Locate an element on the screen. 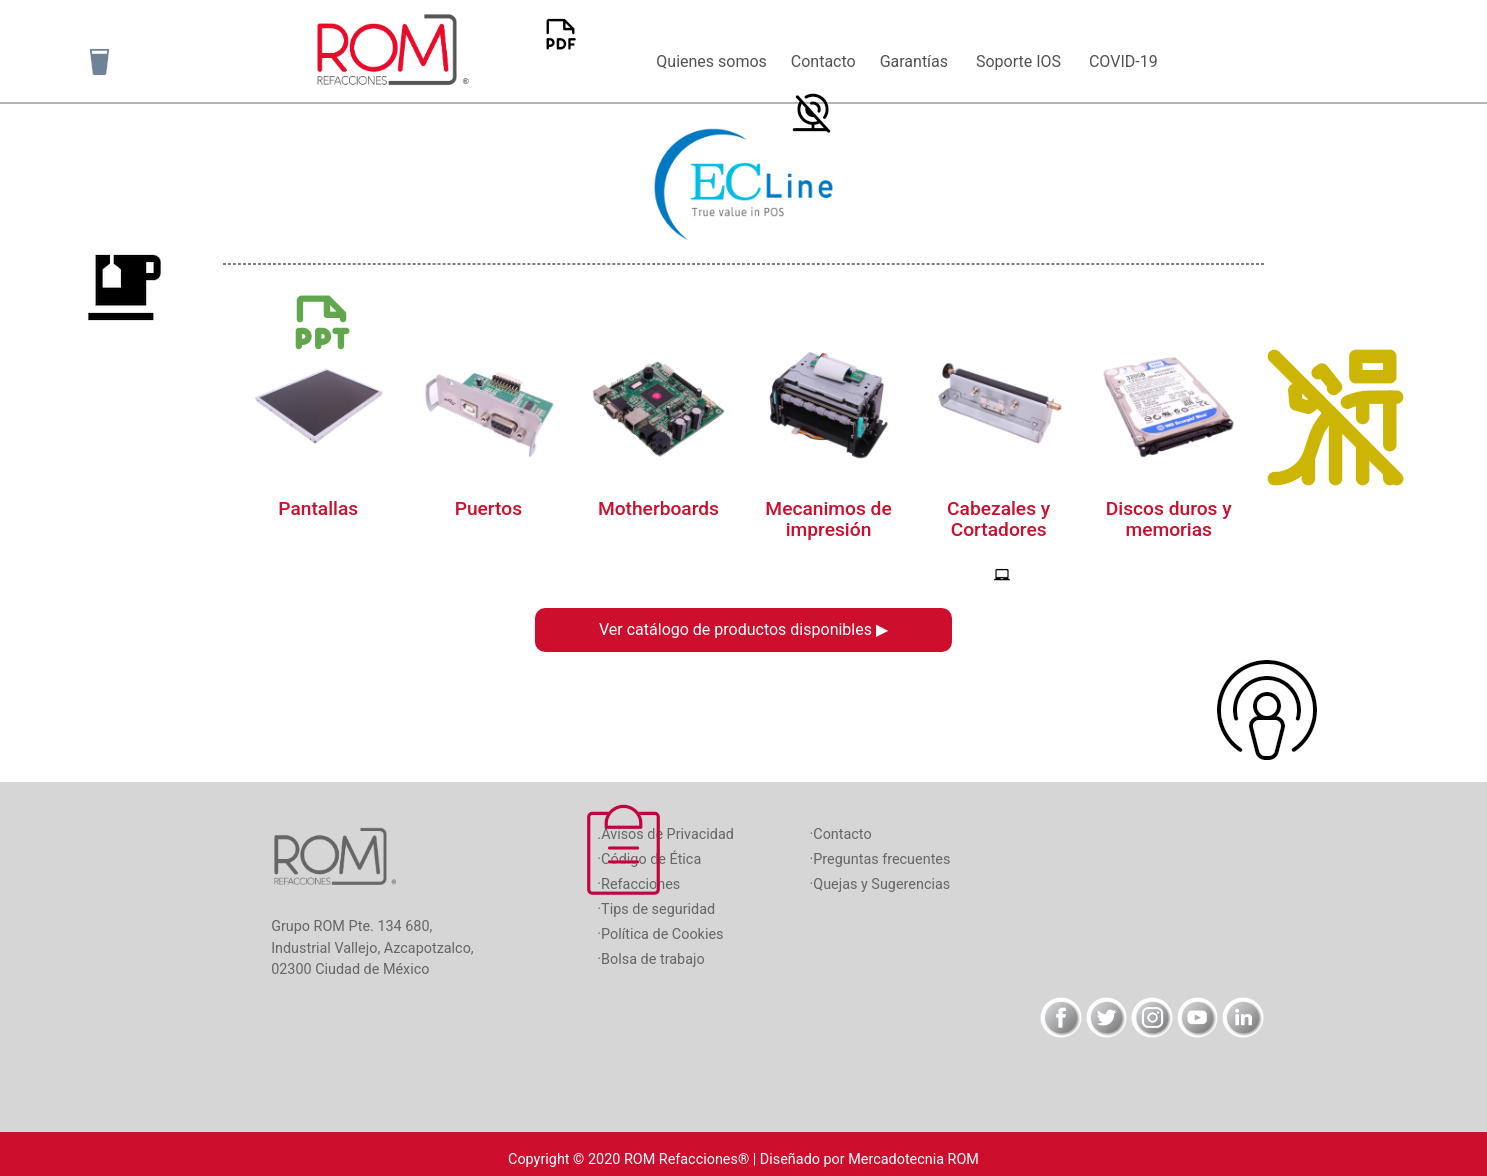 The image size is (1487, 1176). view or open a PDF document is located at coordinates (560, 35).